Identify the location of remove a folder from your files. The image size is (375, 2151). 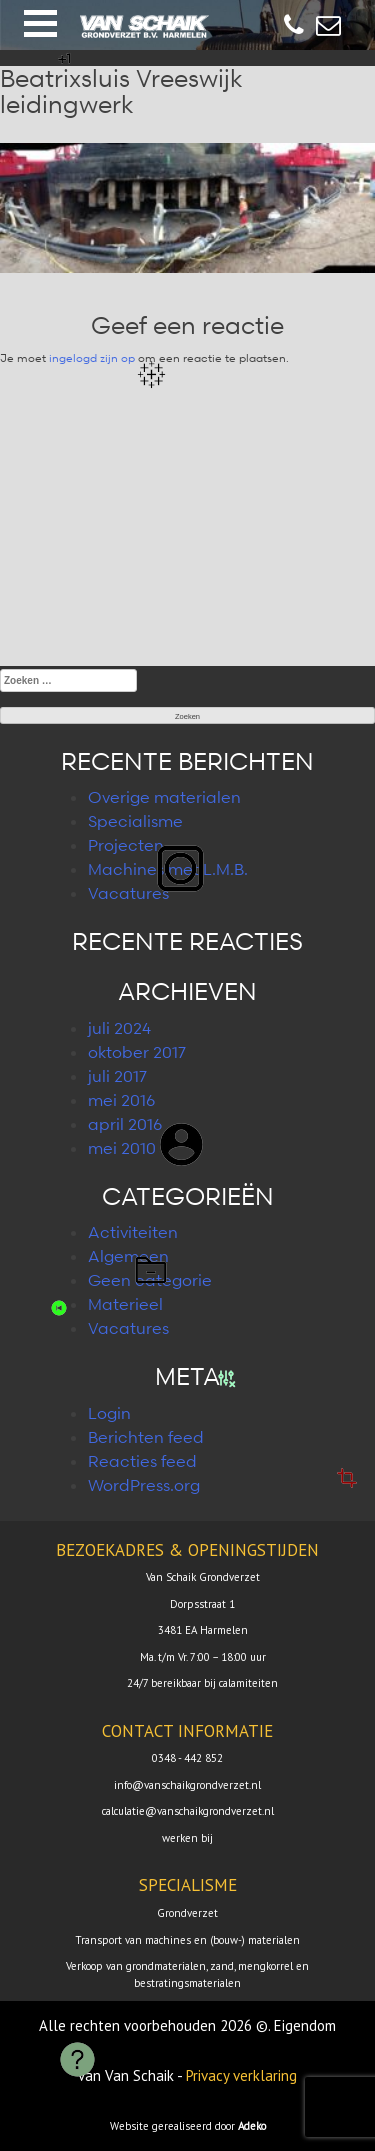
(151, 1270).